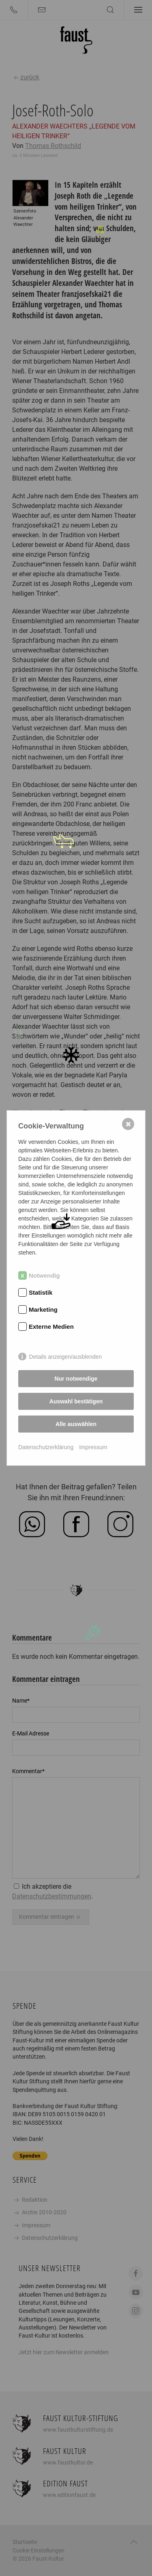 The width and height of the screenshot is (152, 2576). What do you see at coordinates (100, 230) in the screenshot?
I see `cancel or stop music playback` at bounding box center [100, 230].